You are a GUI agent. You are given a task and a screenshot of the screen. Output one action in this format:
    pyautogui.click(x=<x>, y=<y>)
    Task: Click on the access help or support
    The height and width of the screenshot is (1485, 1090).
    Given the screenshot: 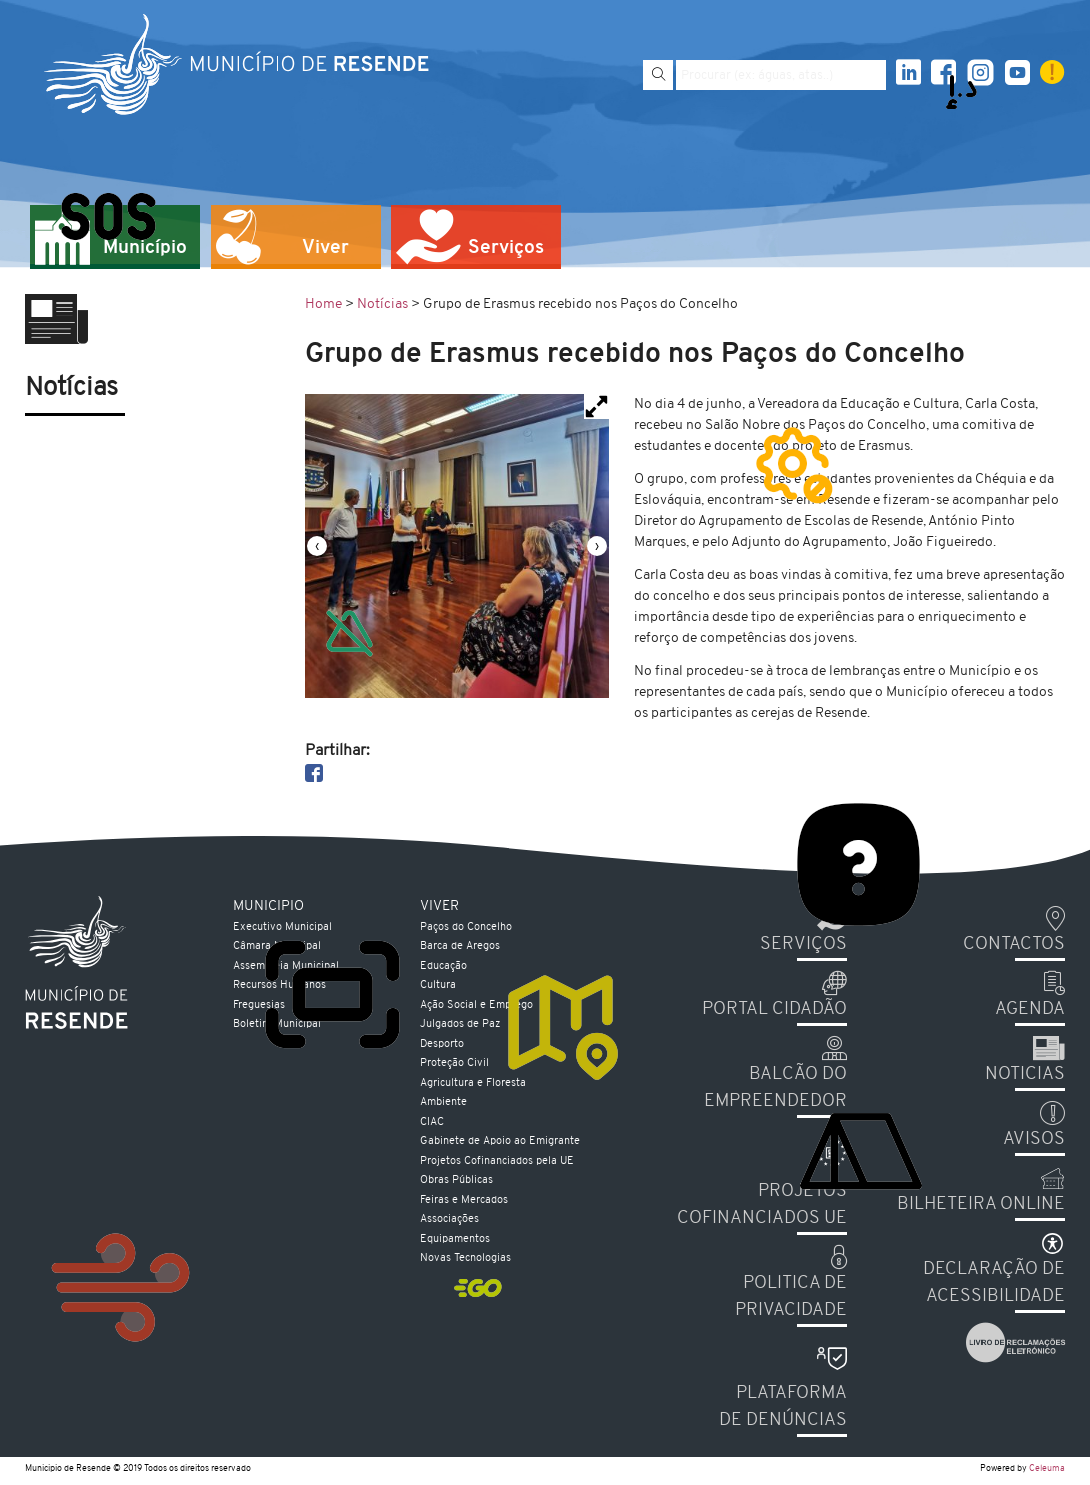 What is the action you would take?
    pyautogui.click(x=858, y=864)
    